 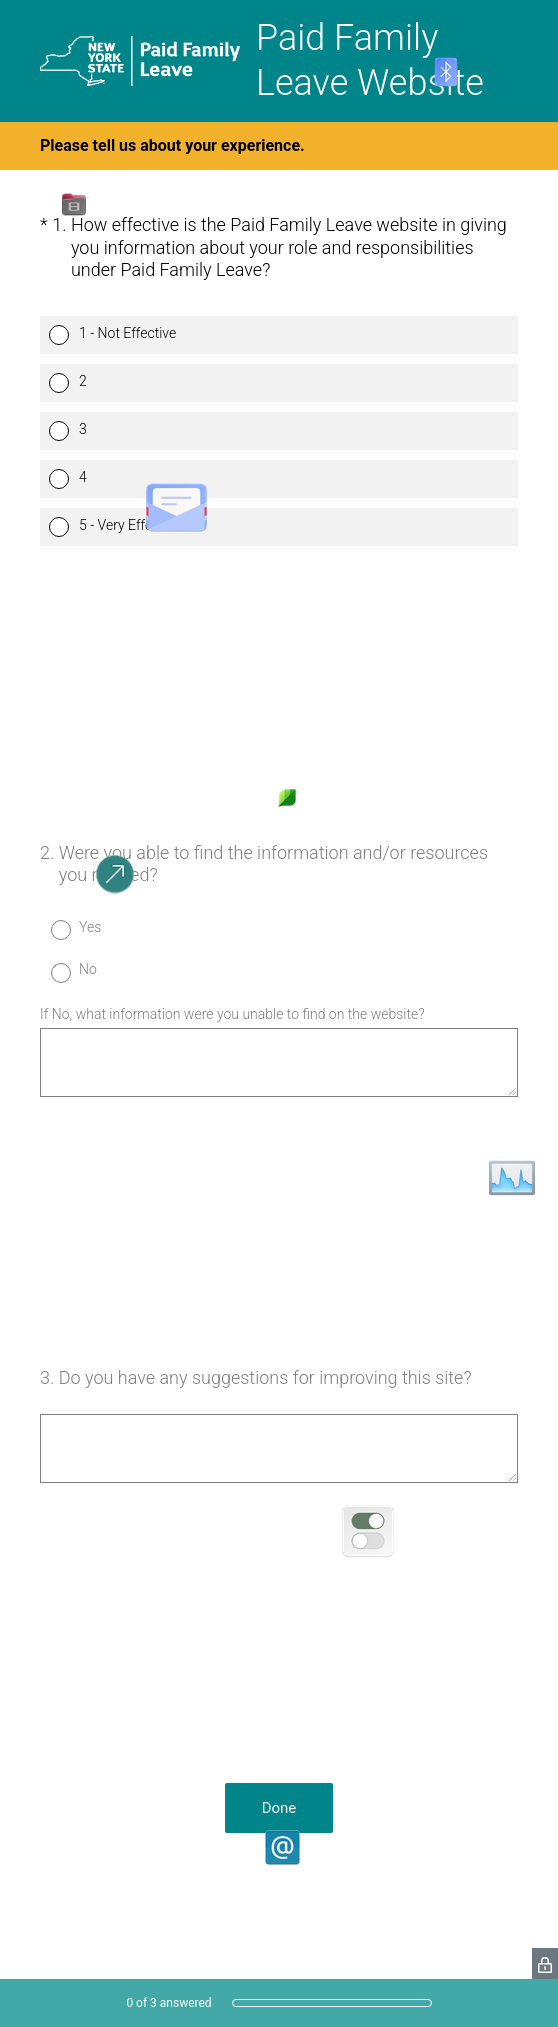 I want to click on manage email account credentials, so click(x=282, y=1847).